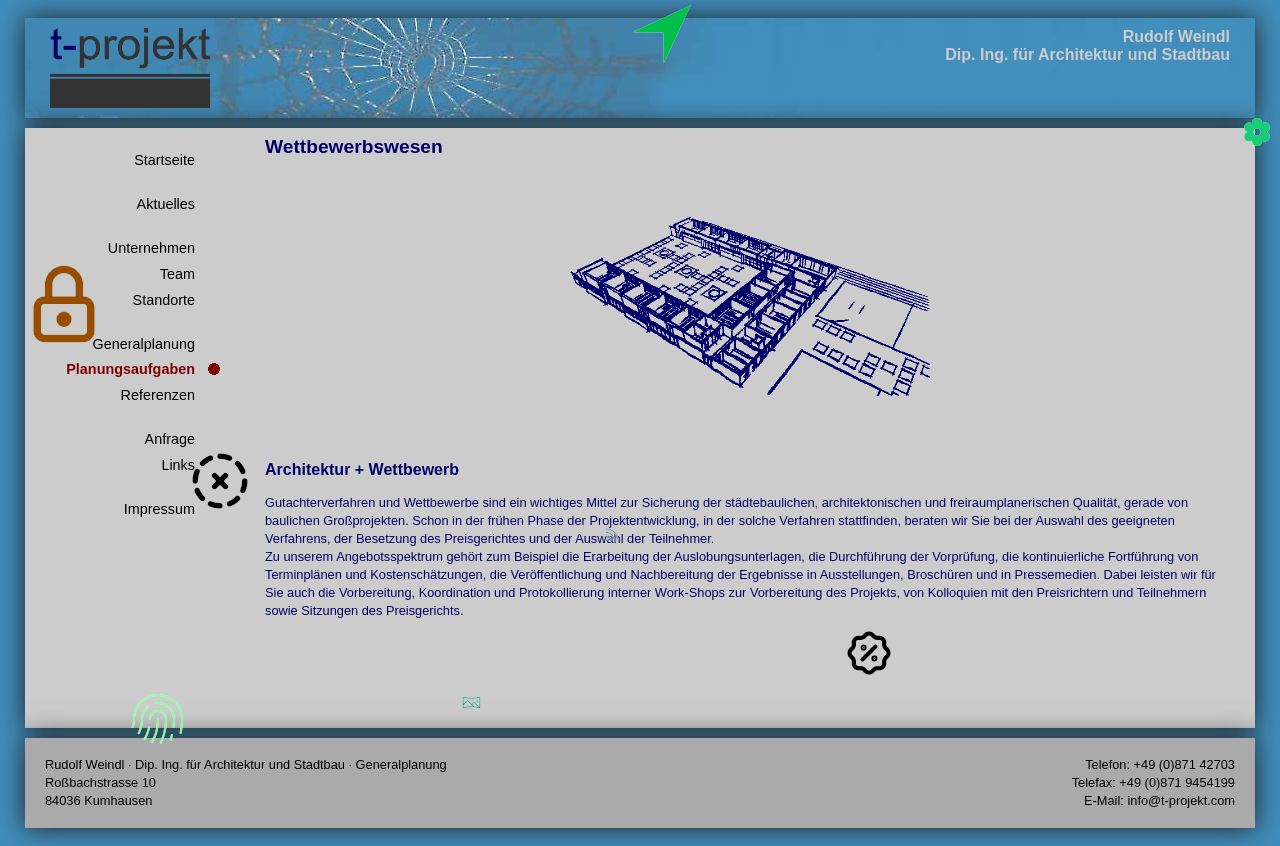 The width and height of the screenshot is (1280, 846). What do you see at coordinates (64, 304) in the screenshot?
I see `lock or secure this item` at bounding box center [64, 304].